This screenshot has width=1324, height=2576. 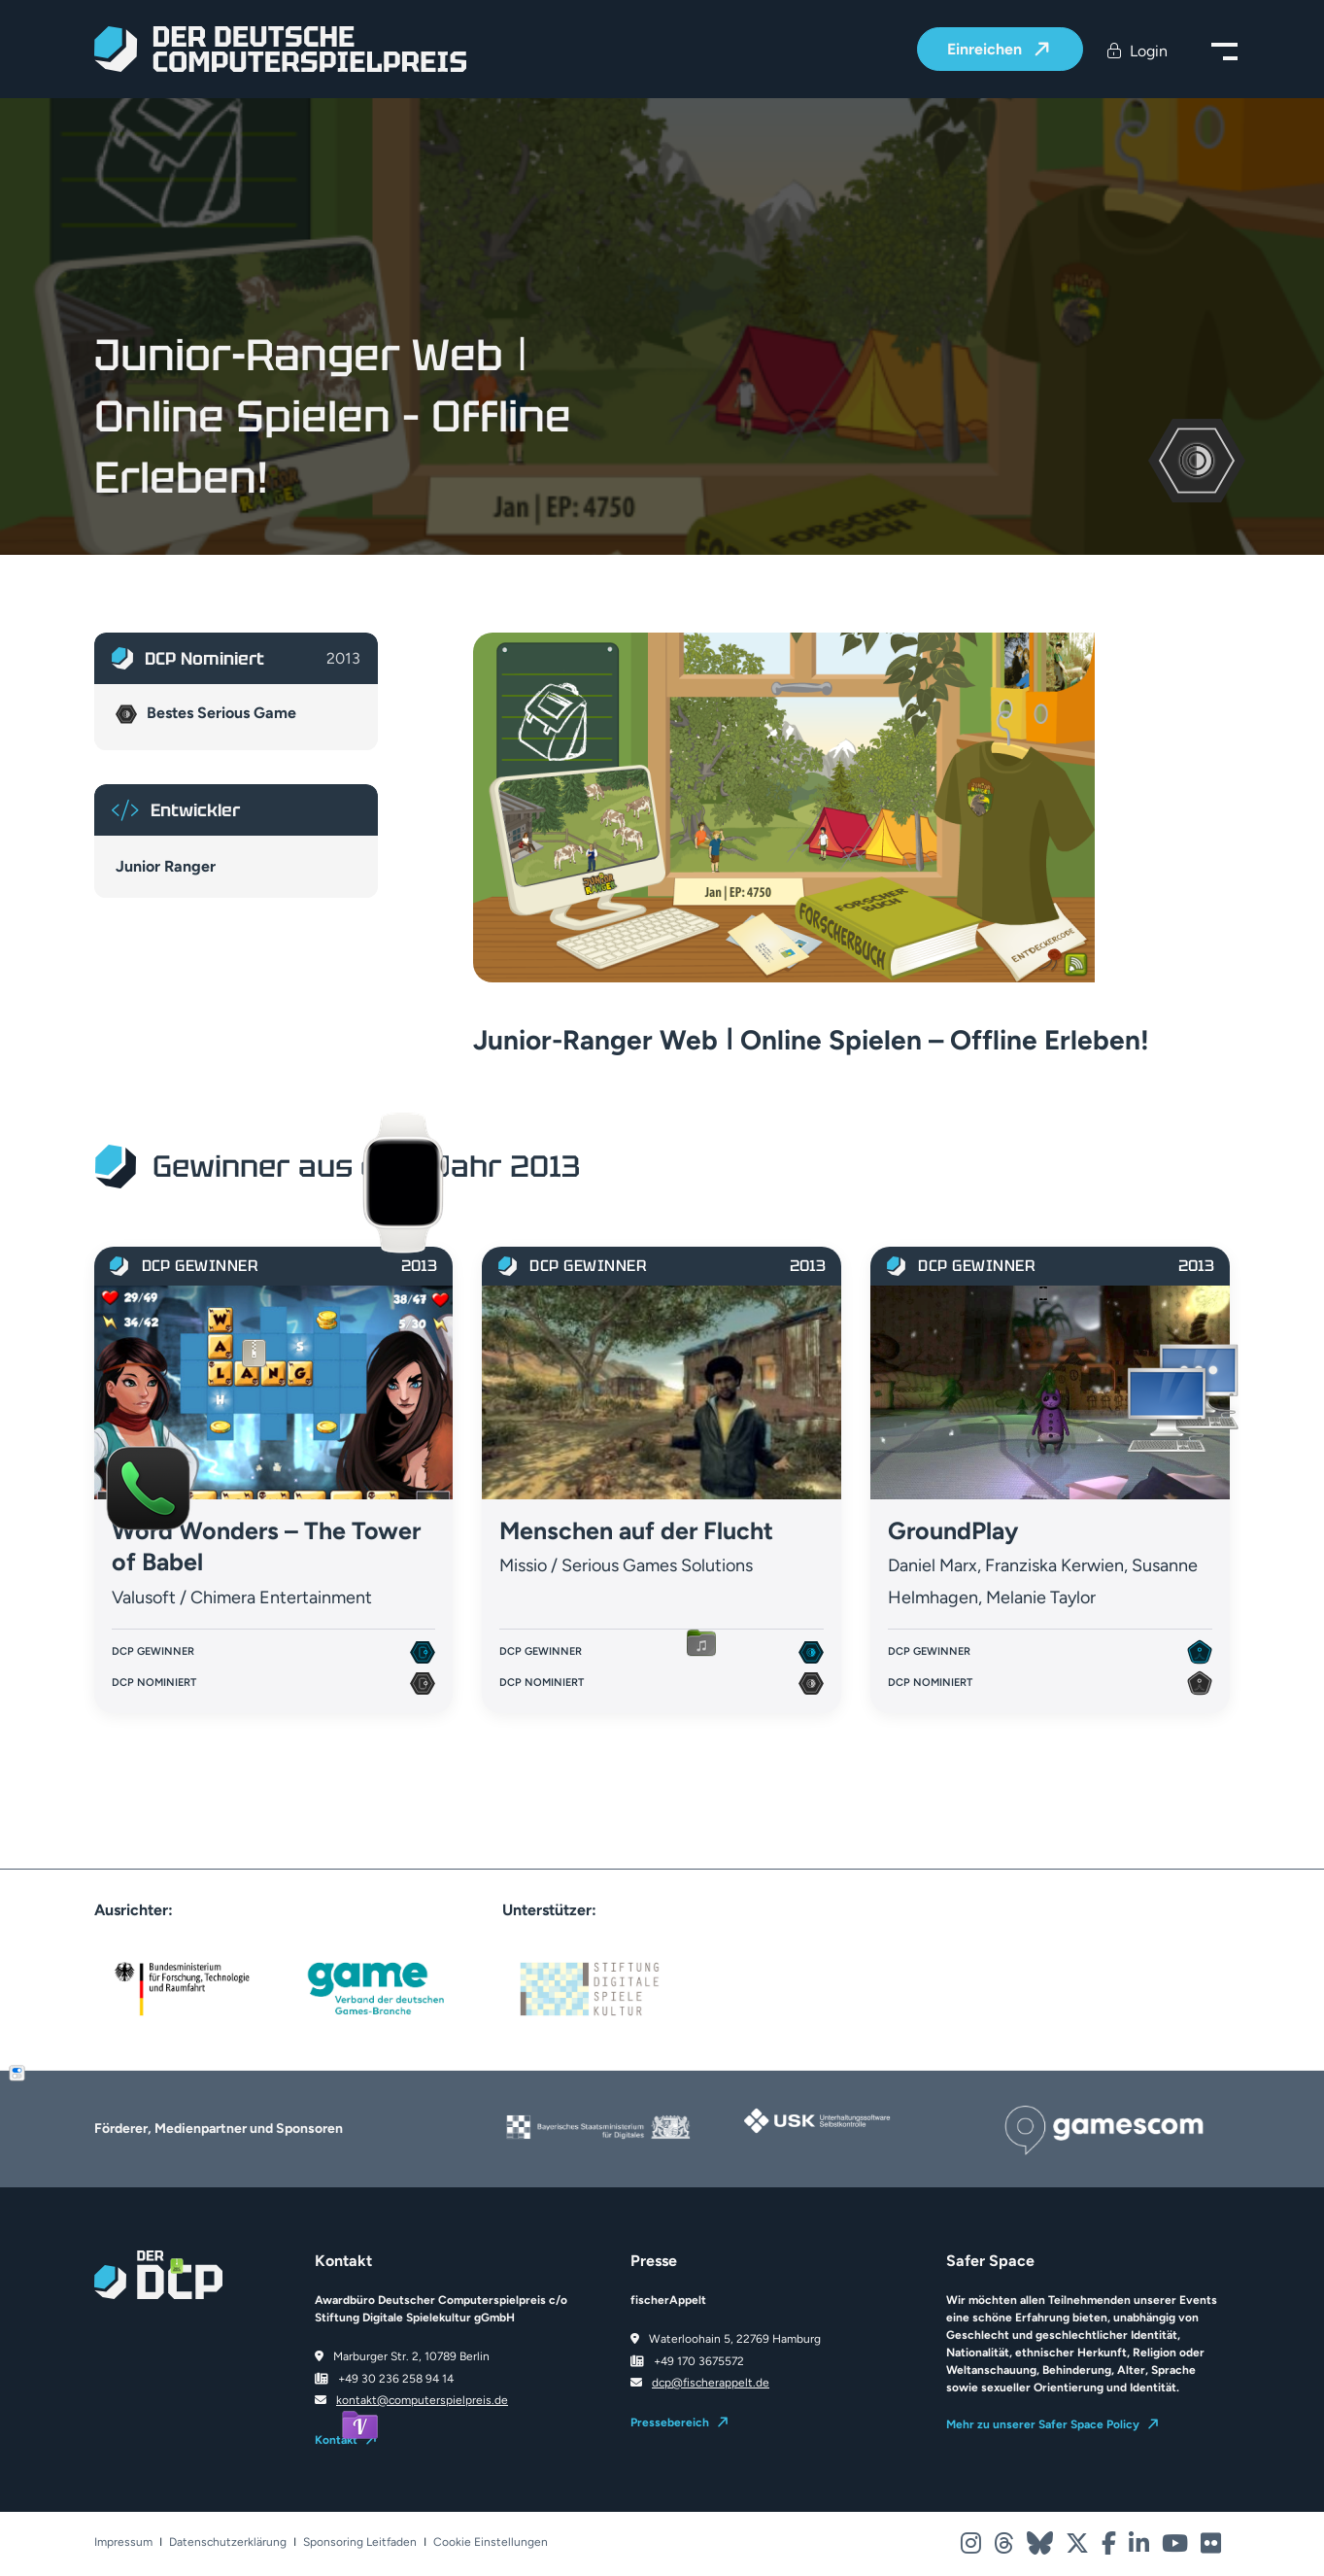 I want to click on android app package file (APK) ready for installation, so click(x=177, y=2266).